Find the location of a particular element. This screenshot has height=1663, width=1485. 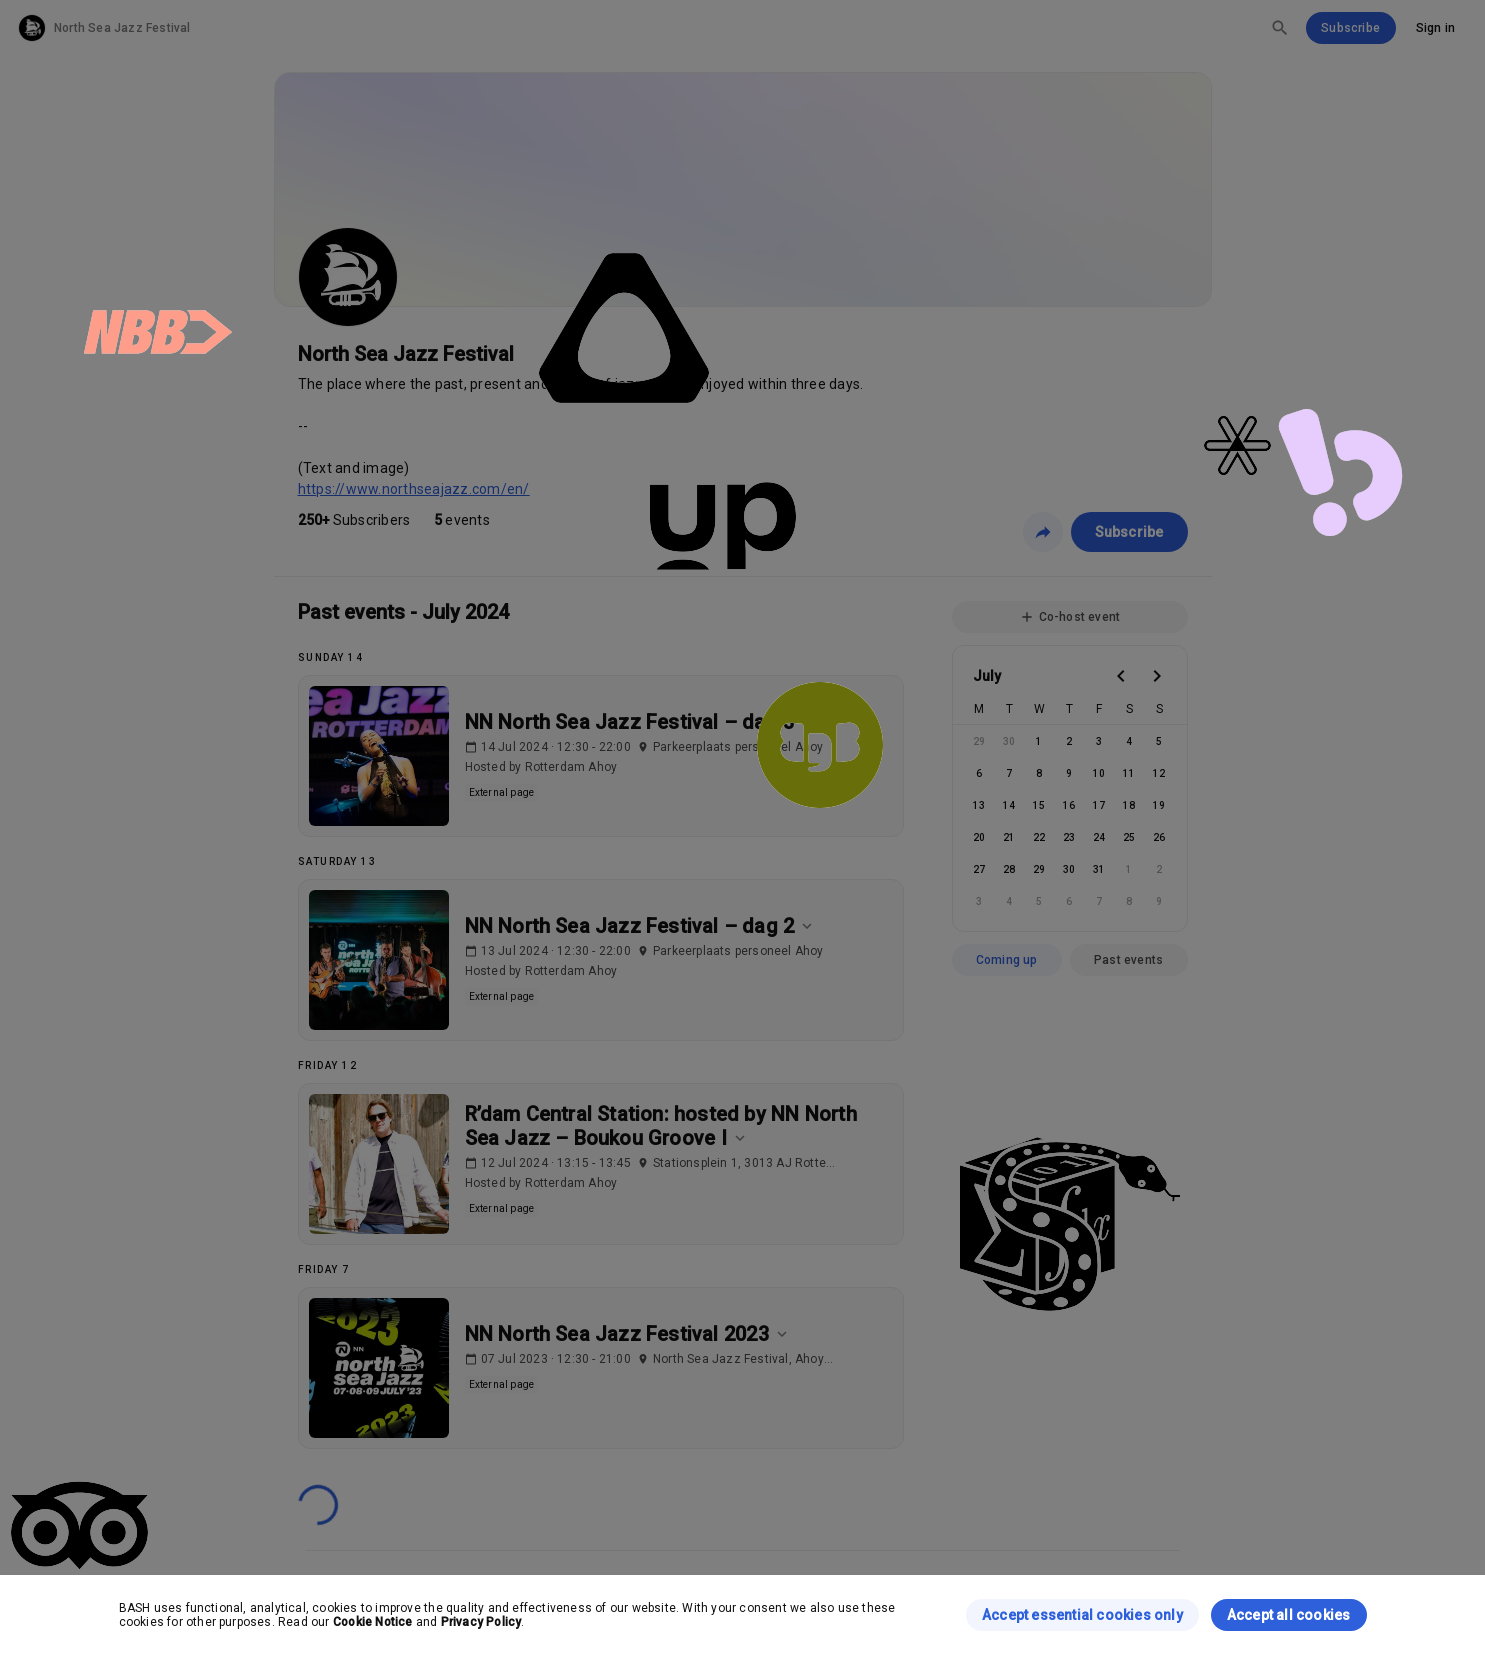

open tripadvisor app is located at coordinates (79, 1525).